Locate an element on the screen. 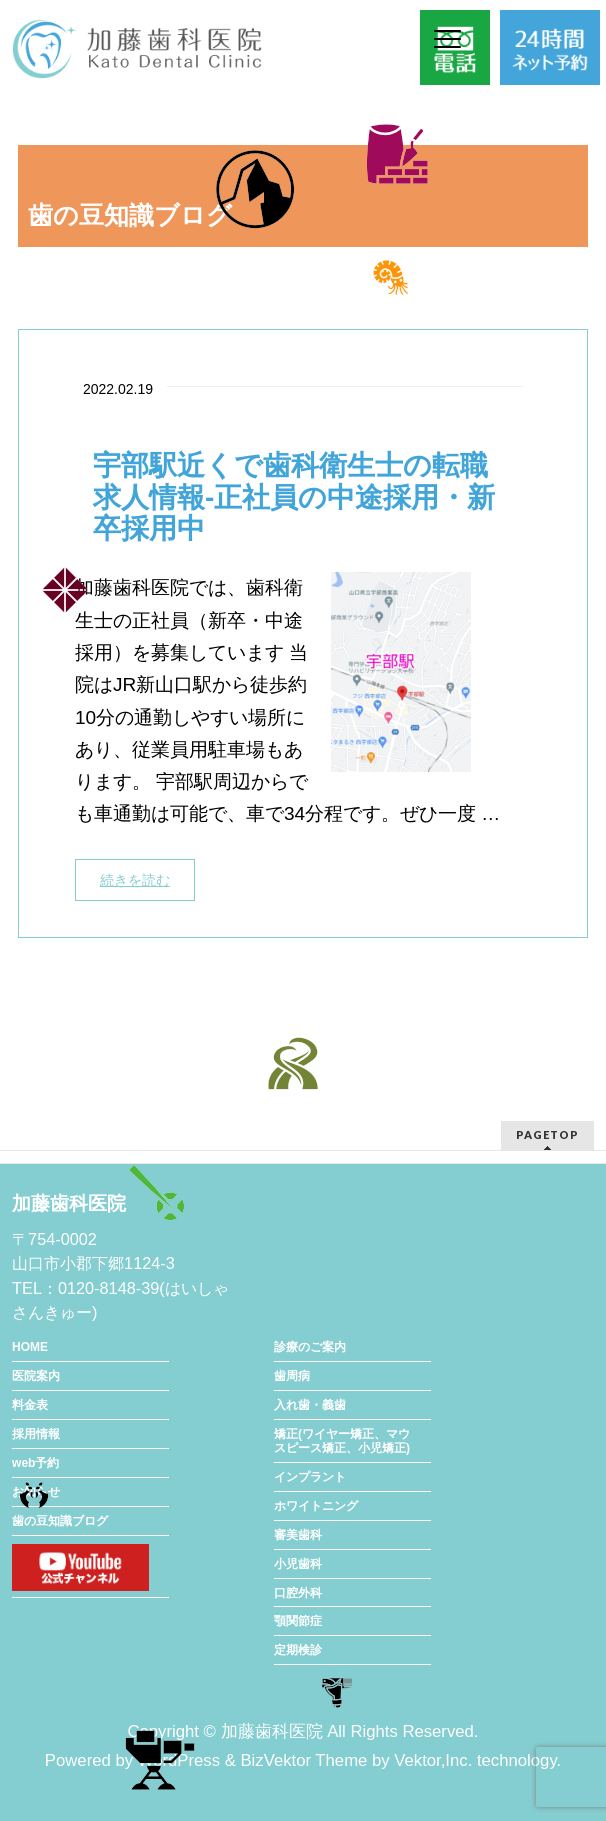  insect or creature type indicator in a game interface is located at coordinates (34, 1495).